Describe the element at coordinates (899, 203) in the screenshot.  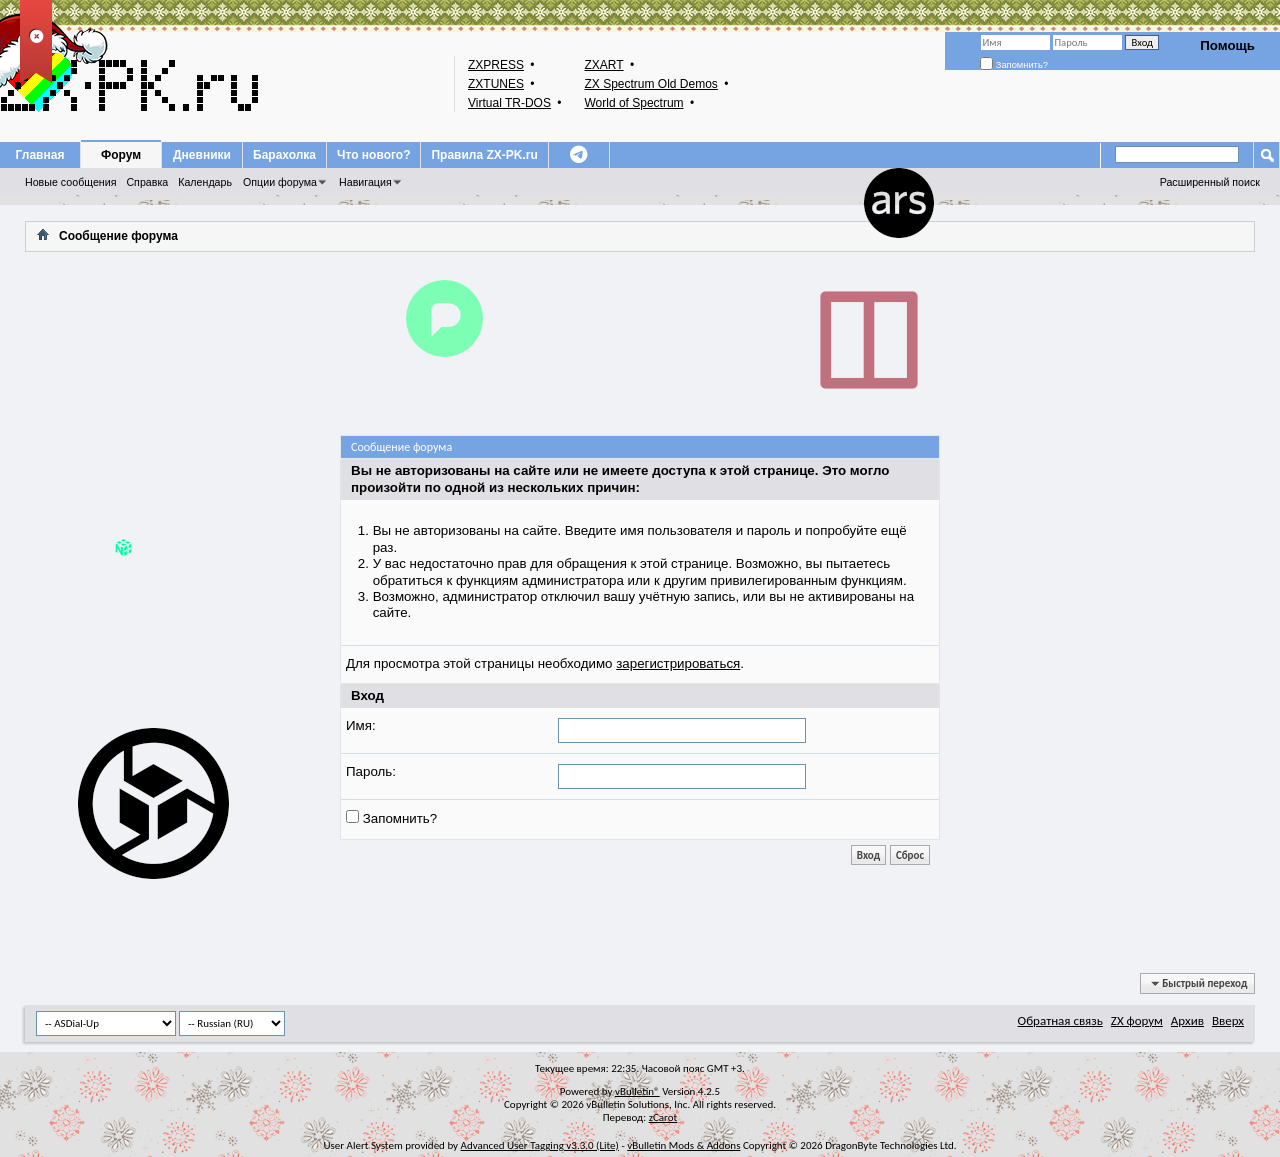
I see `visit ars technica website` at that location.